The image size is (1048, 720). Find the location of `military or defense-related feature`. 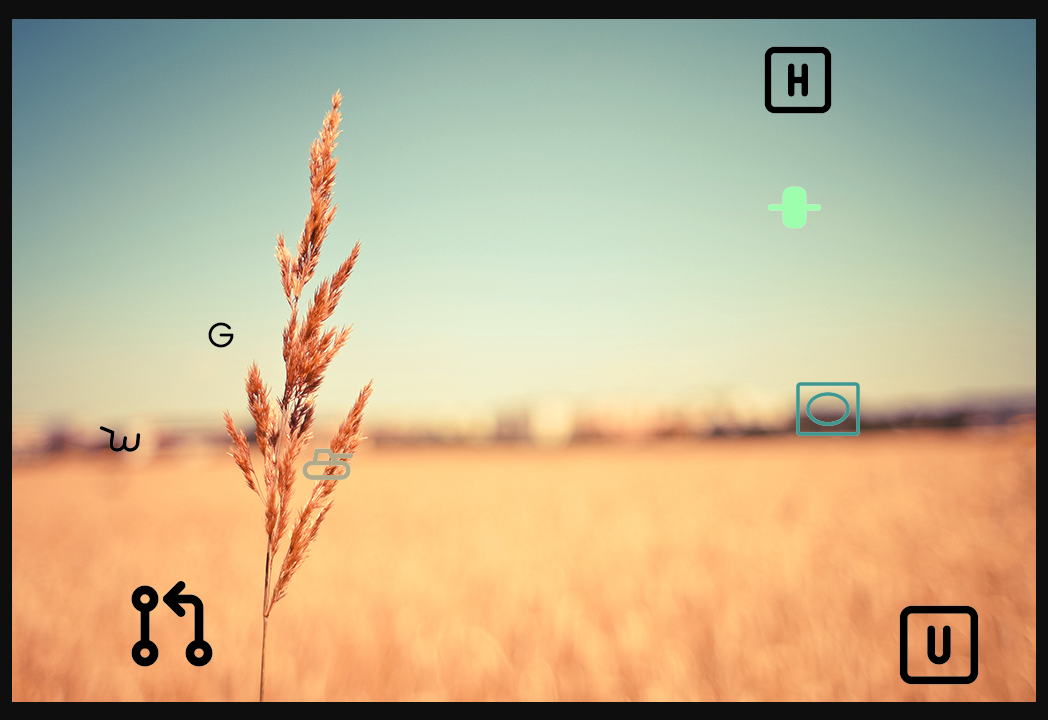

military or defense-related feature is located at coordinates (329, 463).